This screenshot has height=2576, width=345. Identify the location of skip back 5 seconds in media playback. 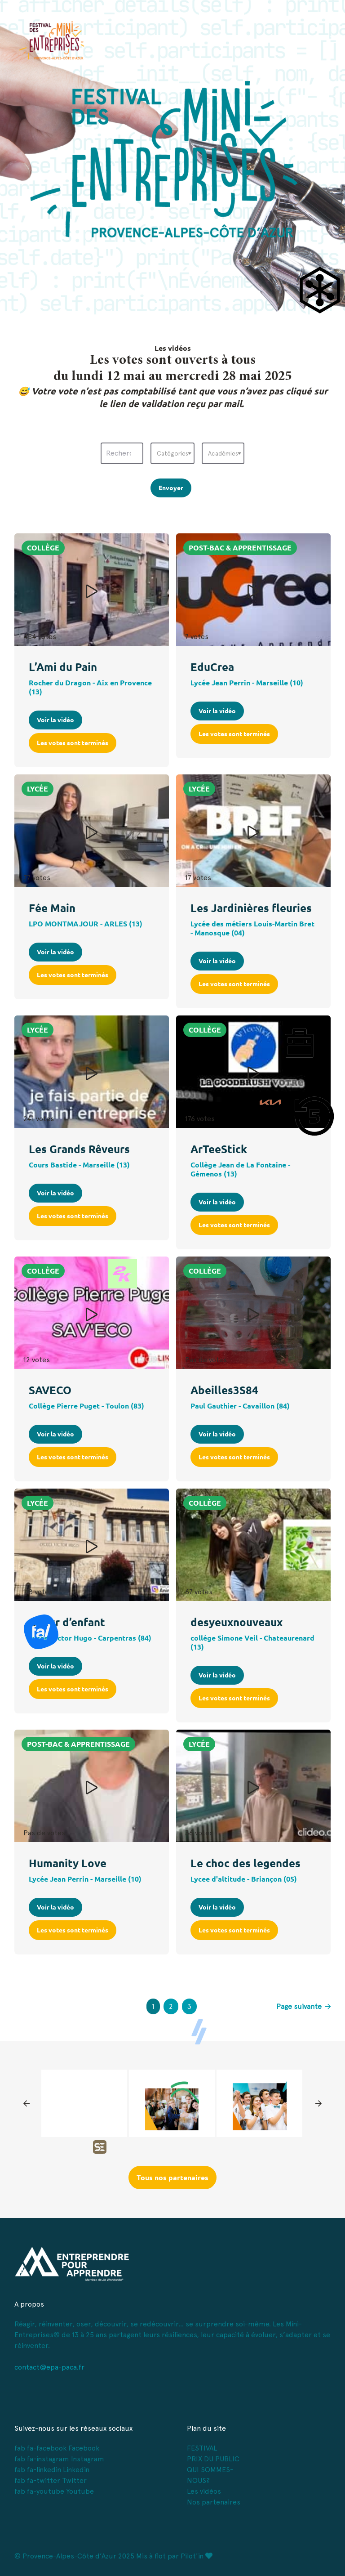
(314, 1116).